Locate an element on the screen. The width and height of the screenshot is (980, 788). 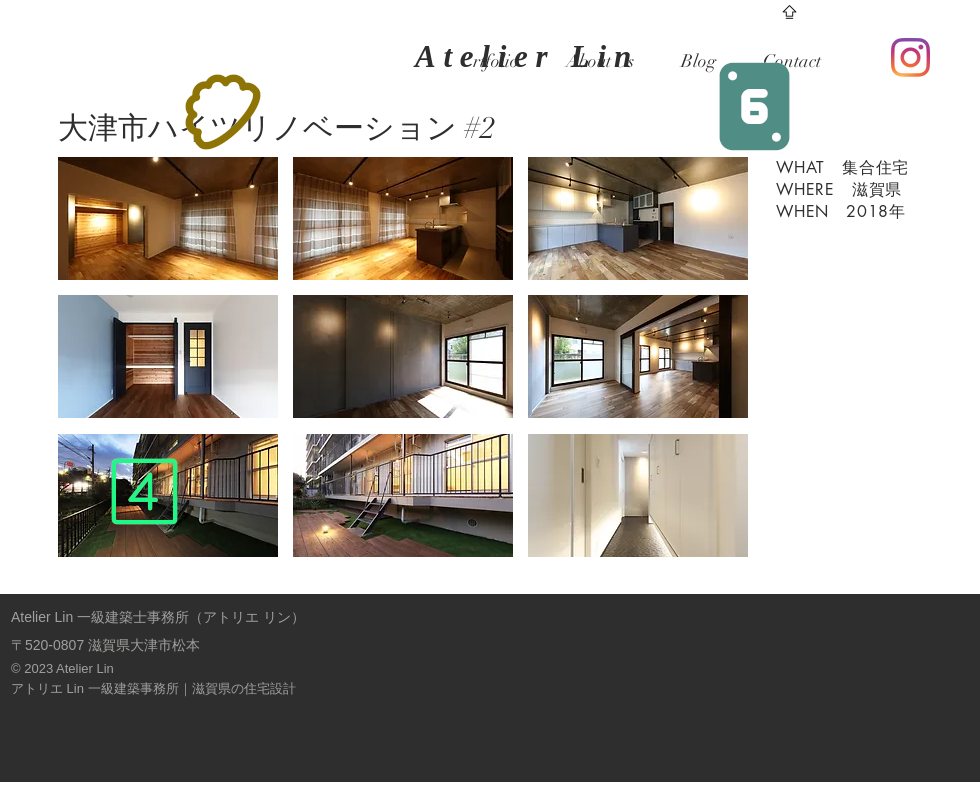
a six of any suit in a card game is located at coordinates (754, 106).